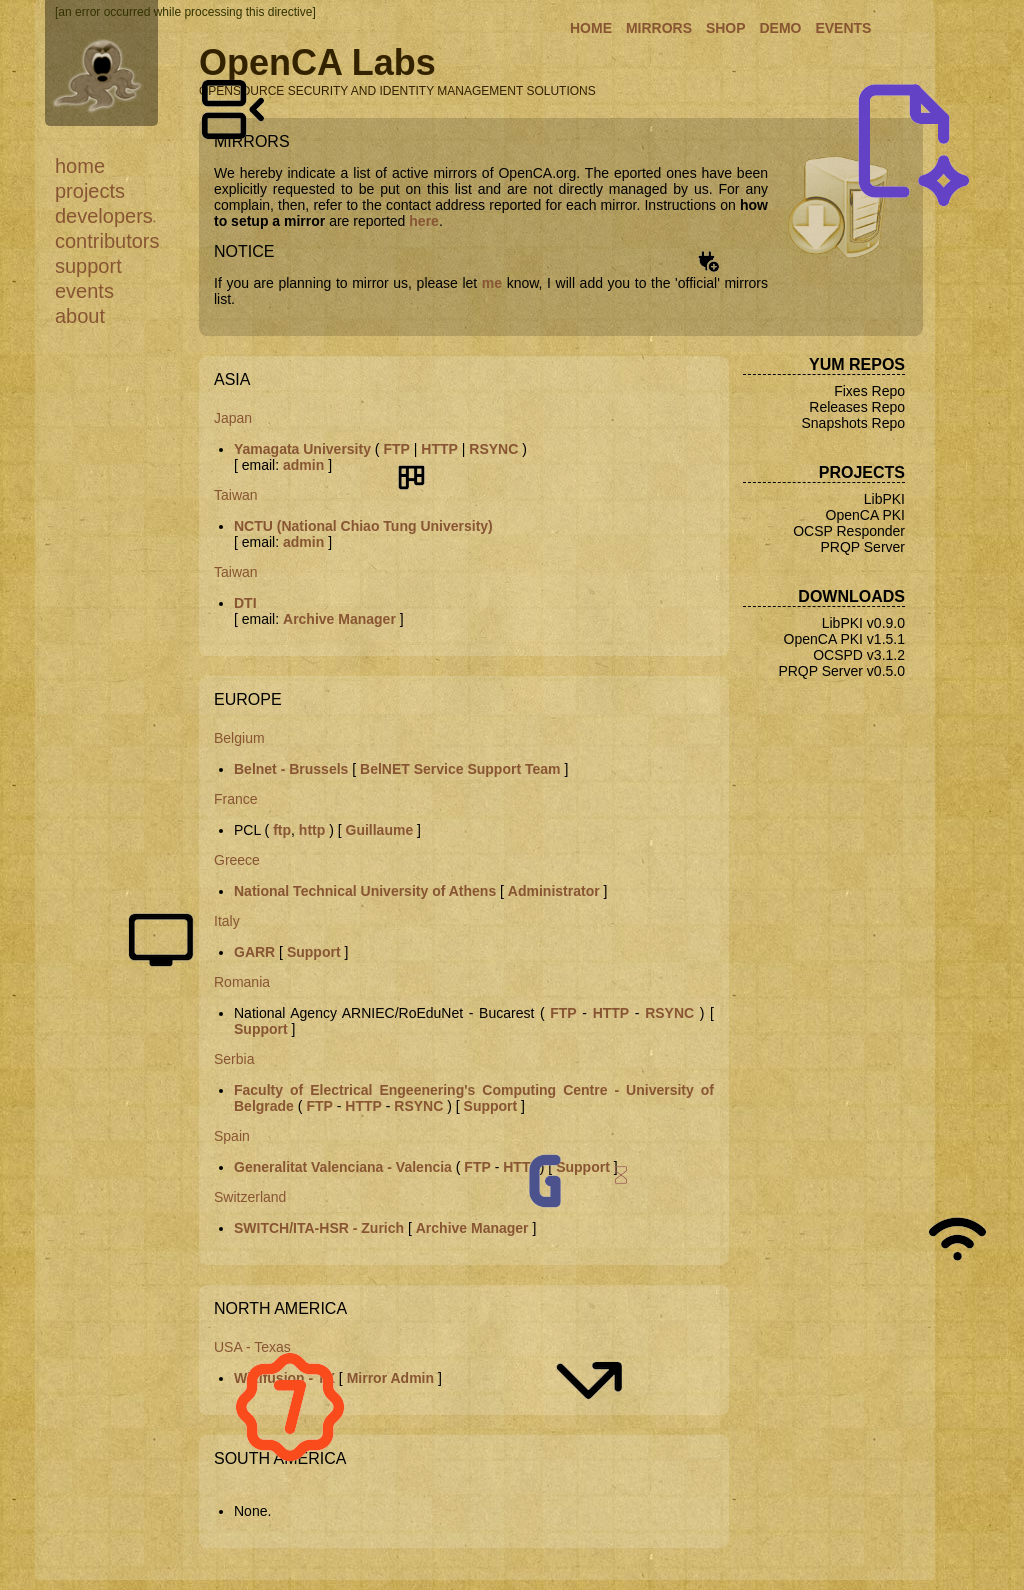  What do you see at coordinates (588, 1380) in the screenshot?
I see `indicates a missed outgoing call` at bounding box center [588, 1380].